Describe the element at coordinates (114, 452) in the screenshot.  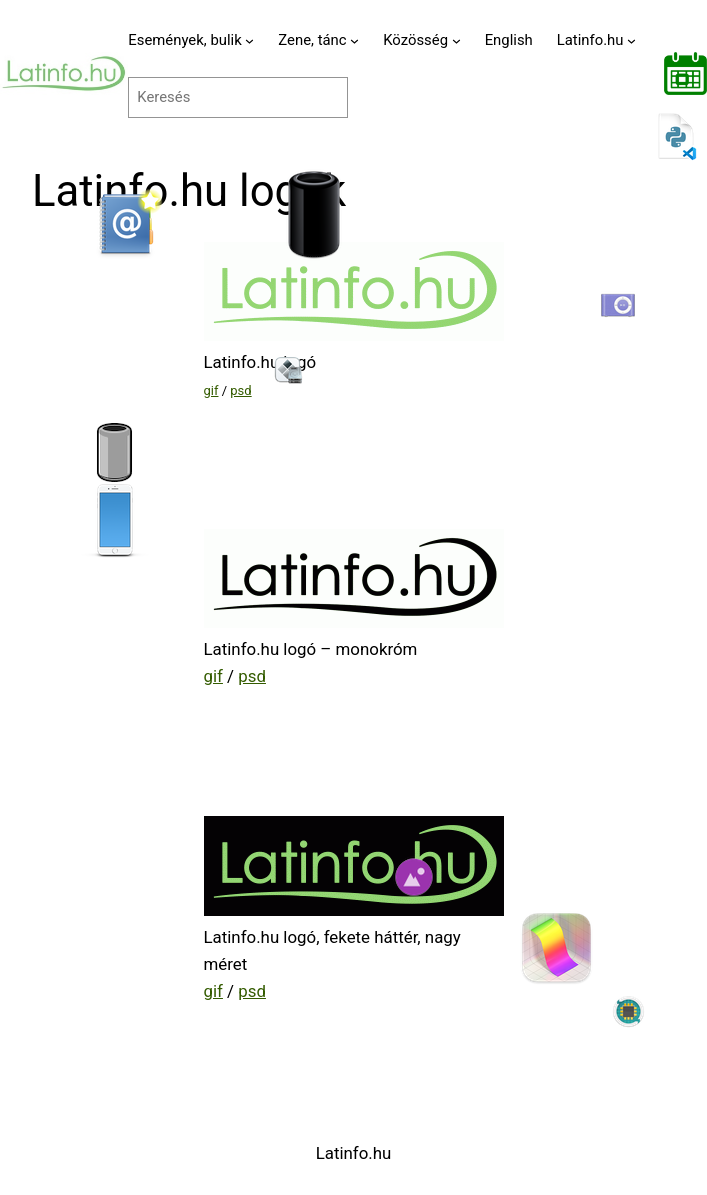
I see `mac pro (cylinder model) in finder sidebar` at that location.